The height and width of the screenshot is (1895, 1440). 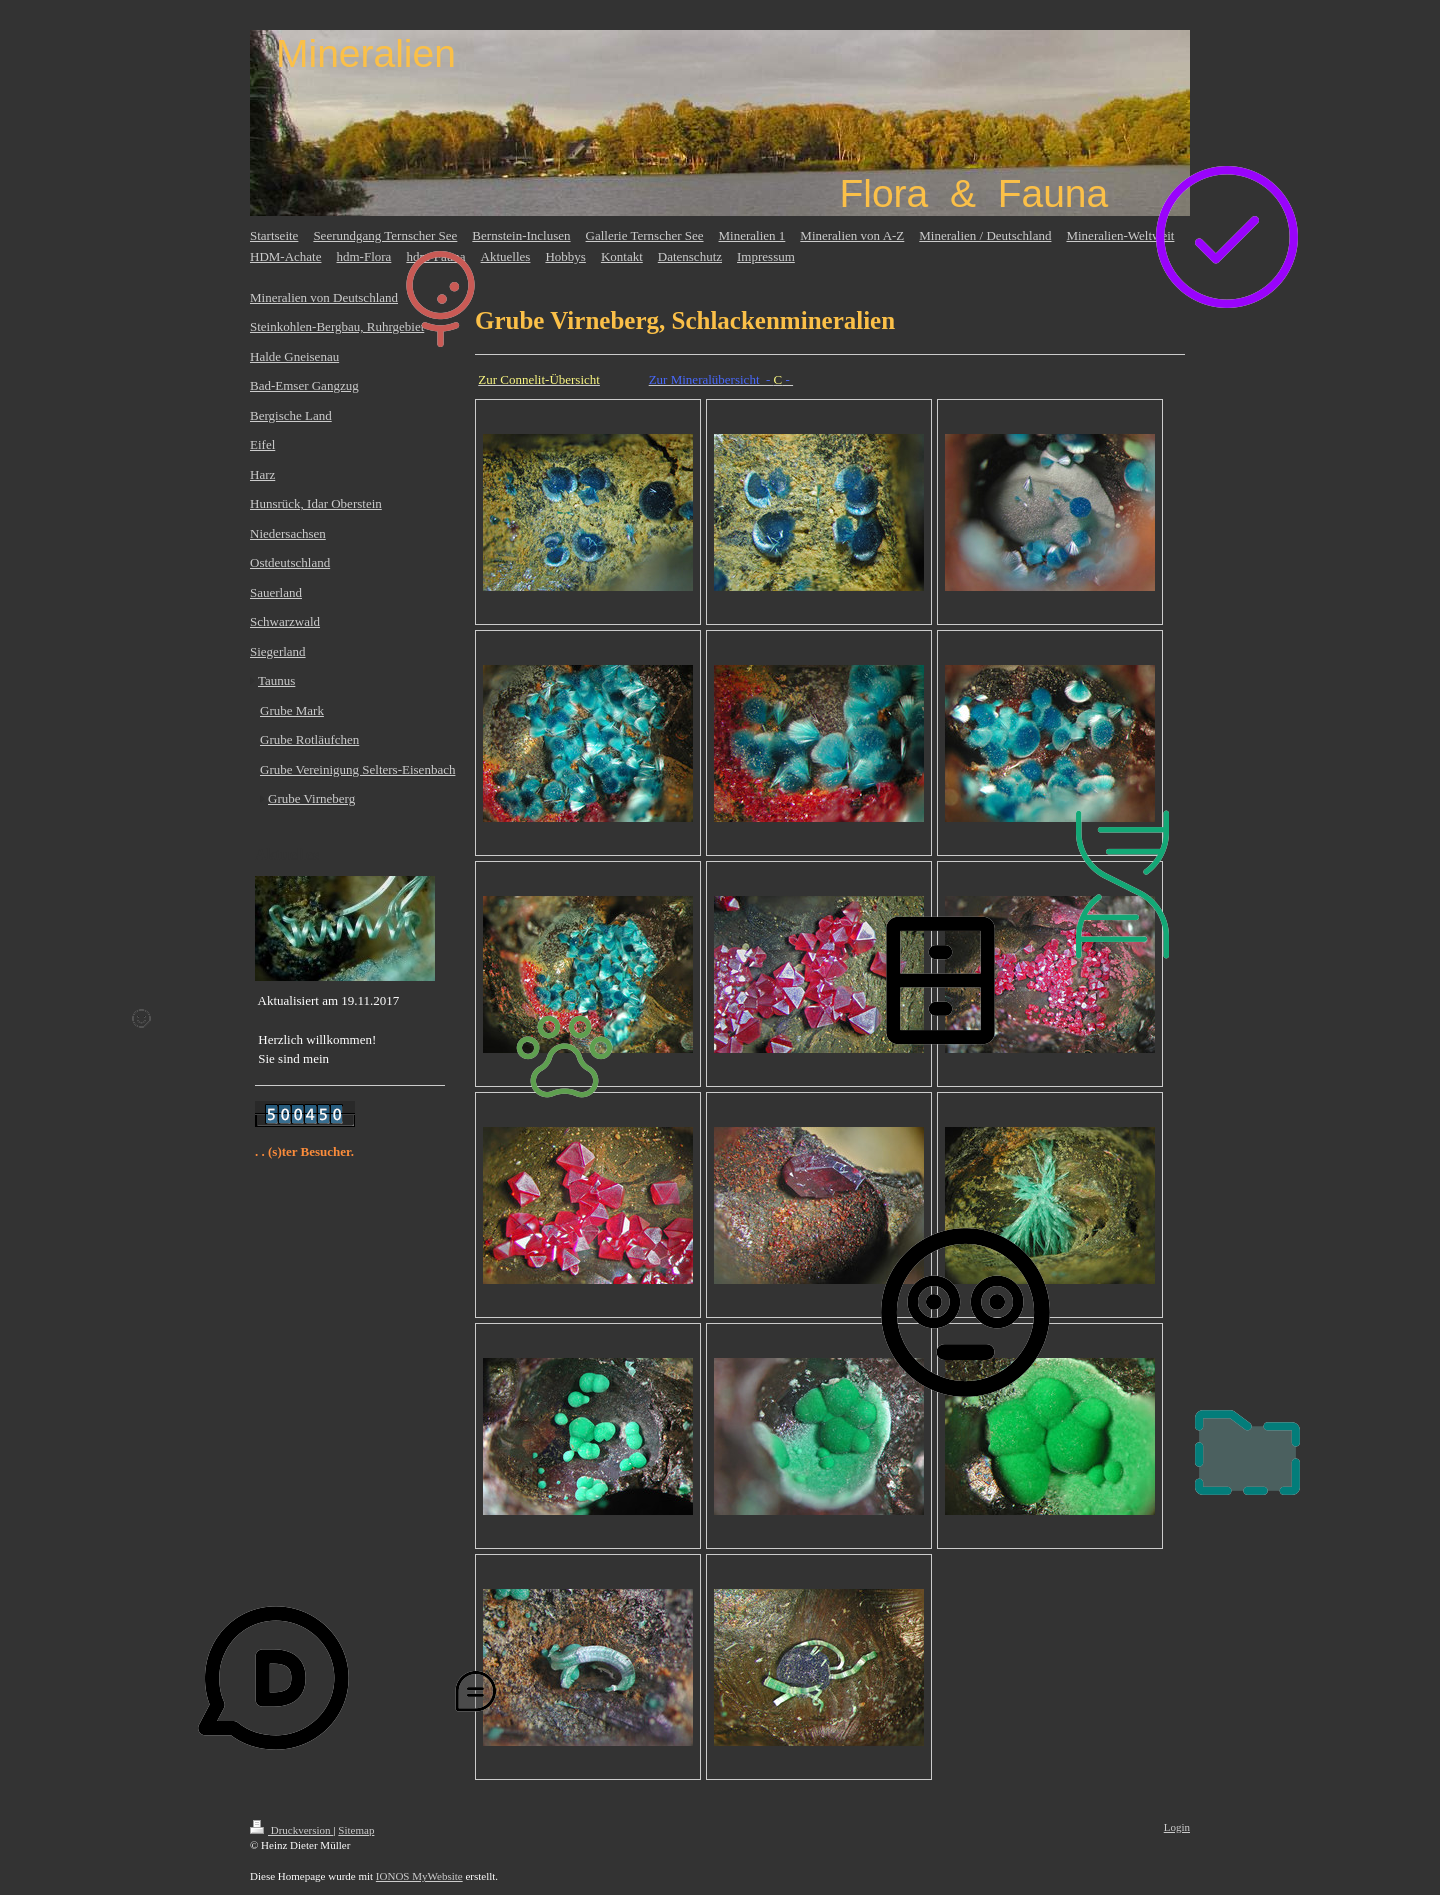 What do you see at coordinates (564, 1056) in the screenshot?
I see `access pet-related features or settings` at bounding box center [564, 1056].